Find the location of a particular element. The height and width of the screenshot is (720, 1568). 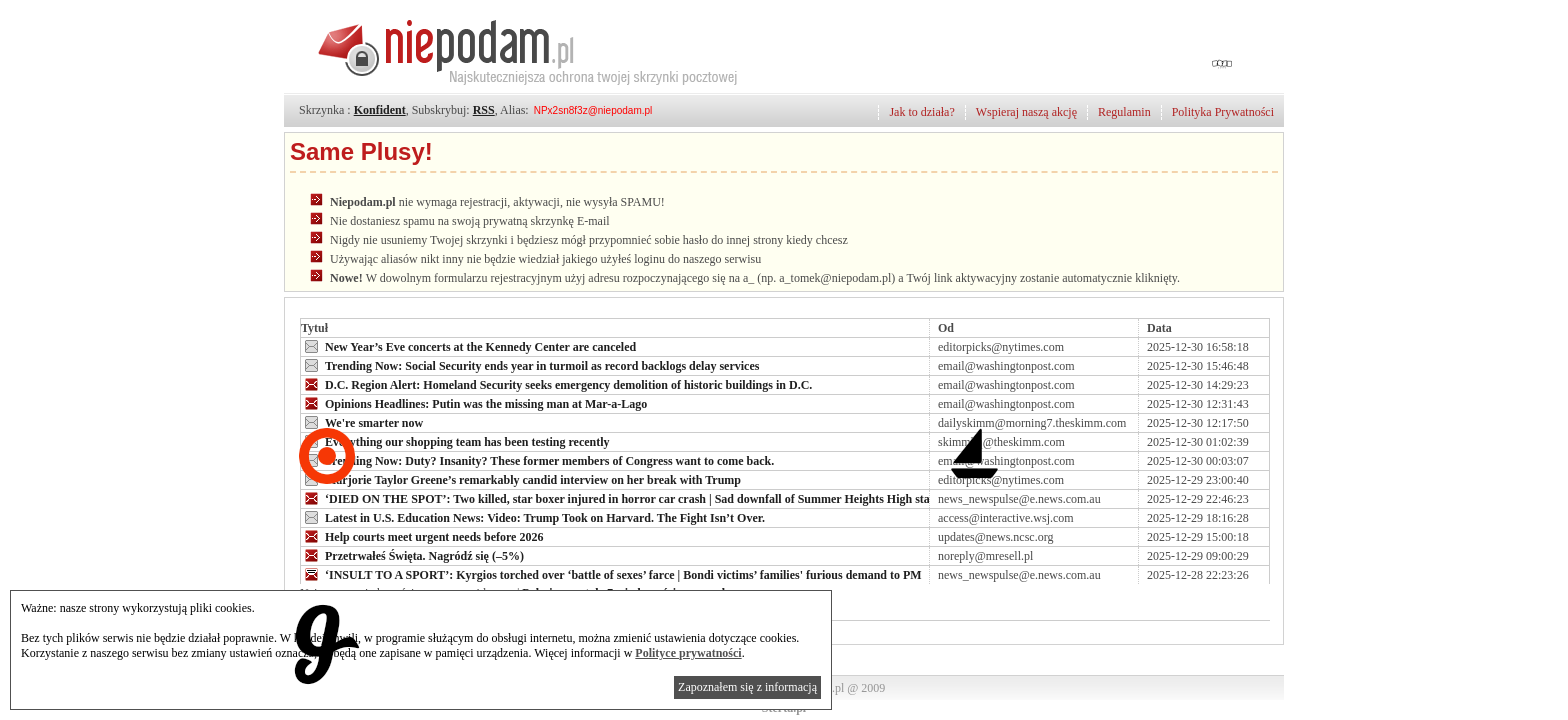

glide app logo is located at coordinates (324, 644).